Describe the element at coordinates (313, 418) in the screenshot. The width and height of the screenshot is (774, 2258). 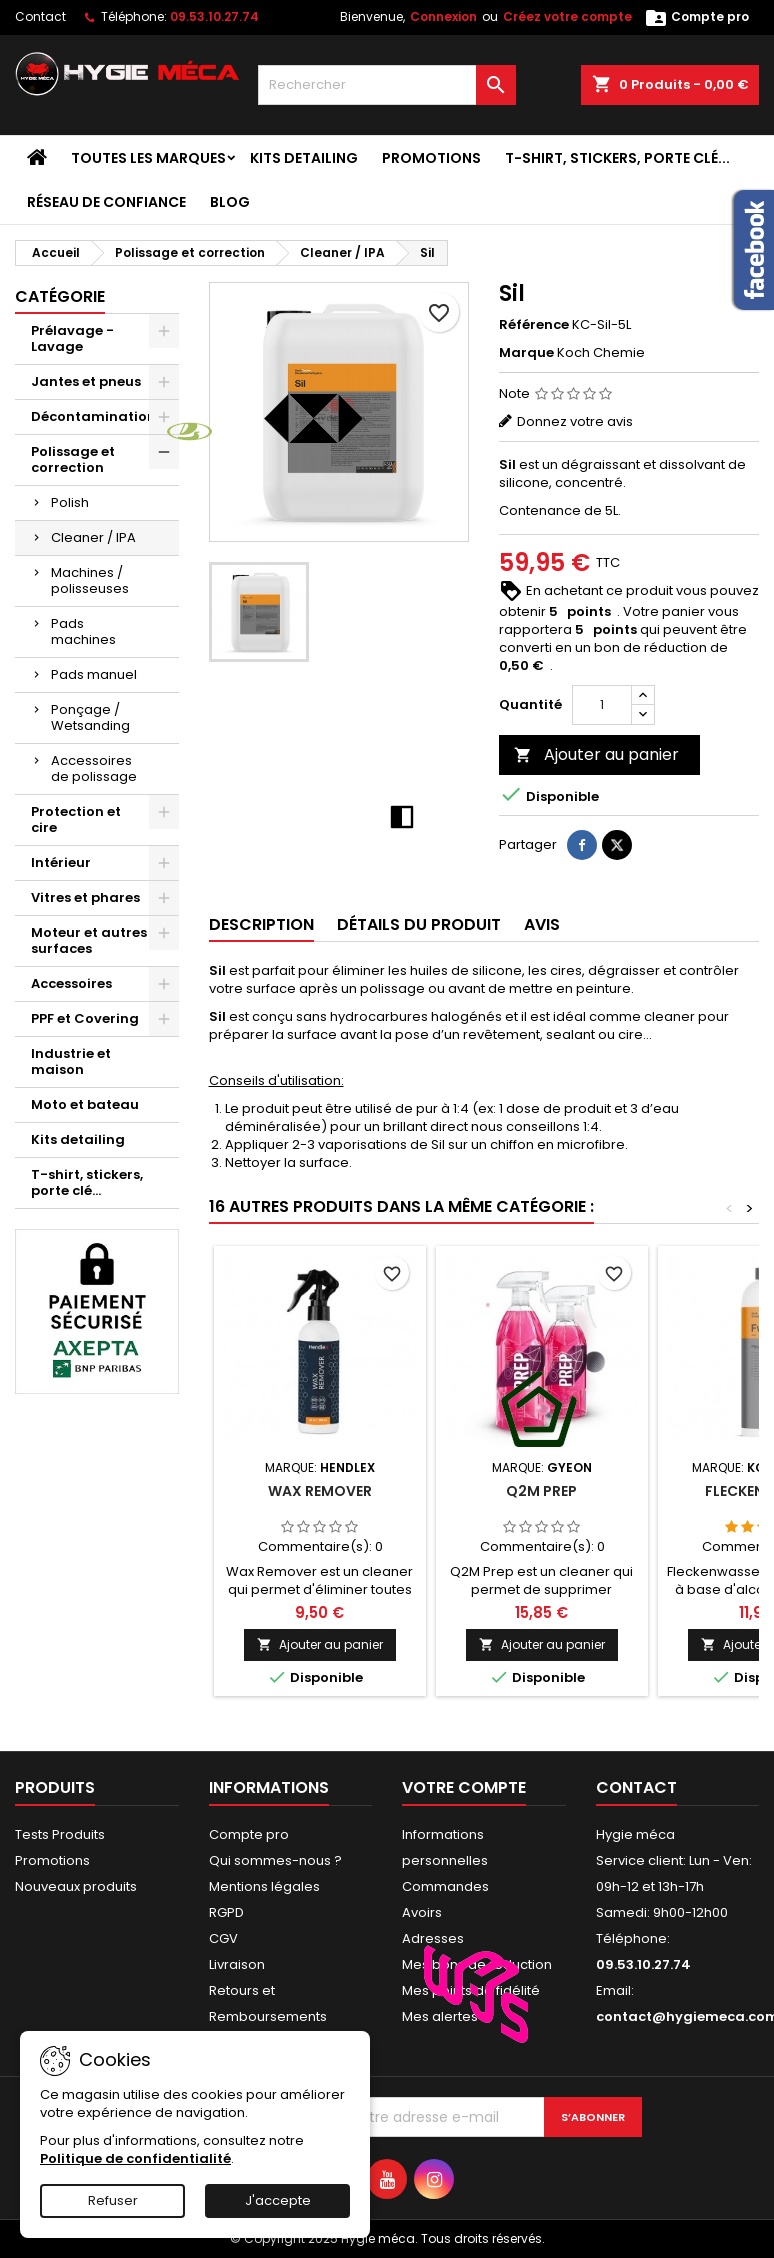
I see `open HSBC banking app` at that location.